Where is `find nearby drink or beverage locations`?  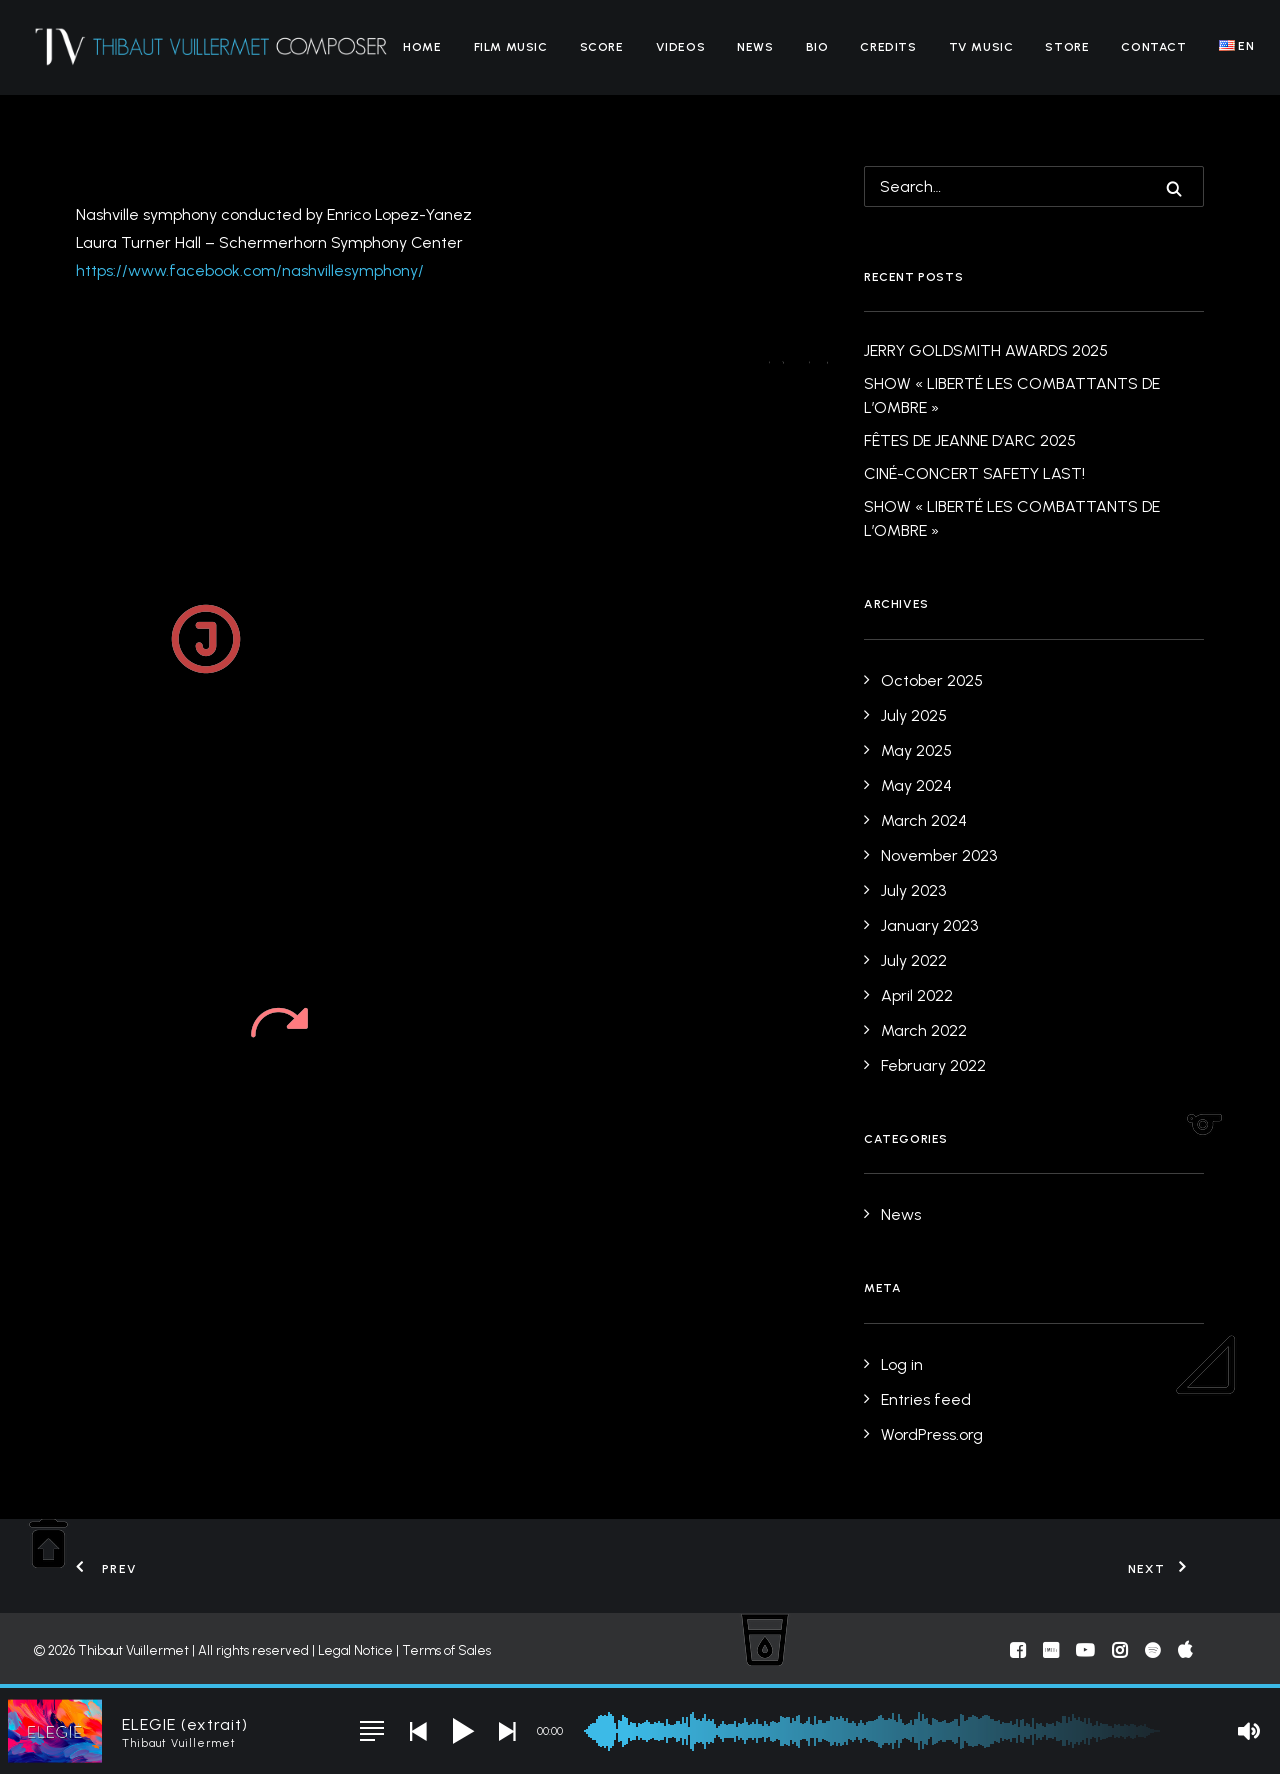
find nearby drink or beverage locations is located at coordinates (765, 1640).